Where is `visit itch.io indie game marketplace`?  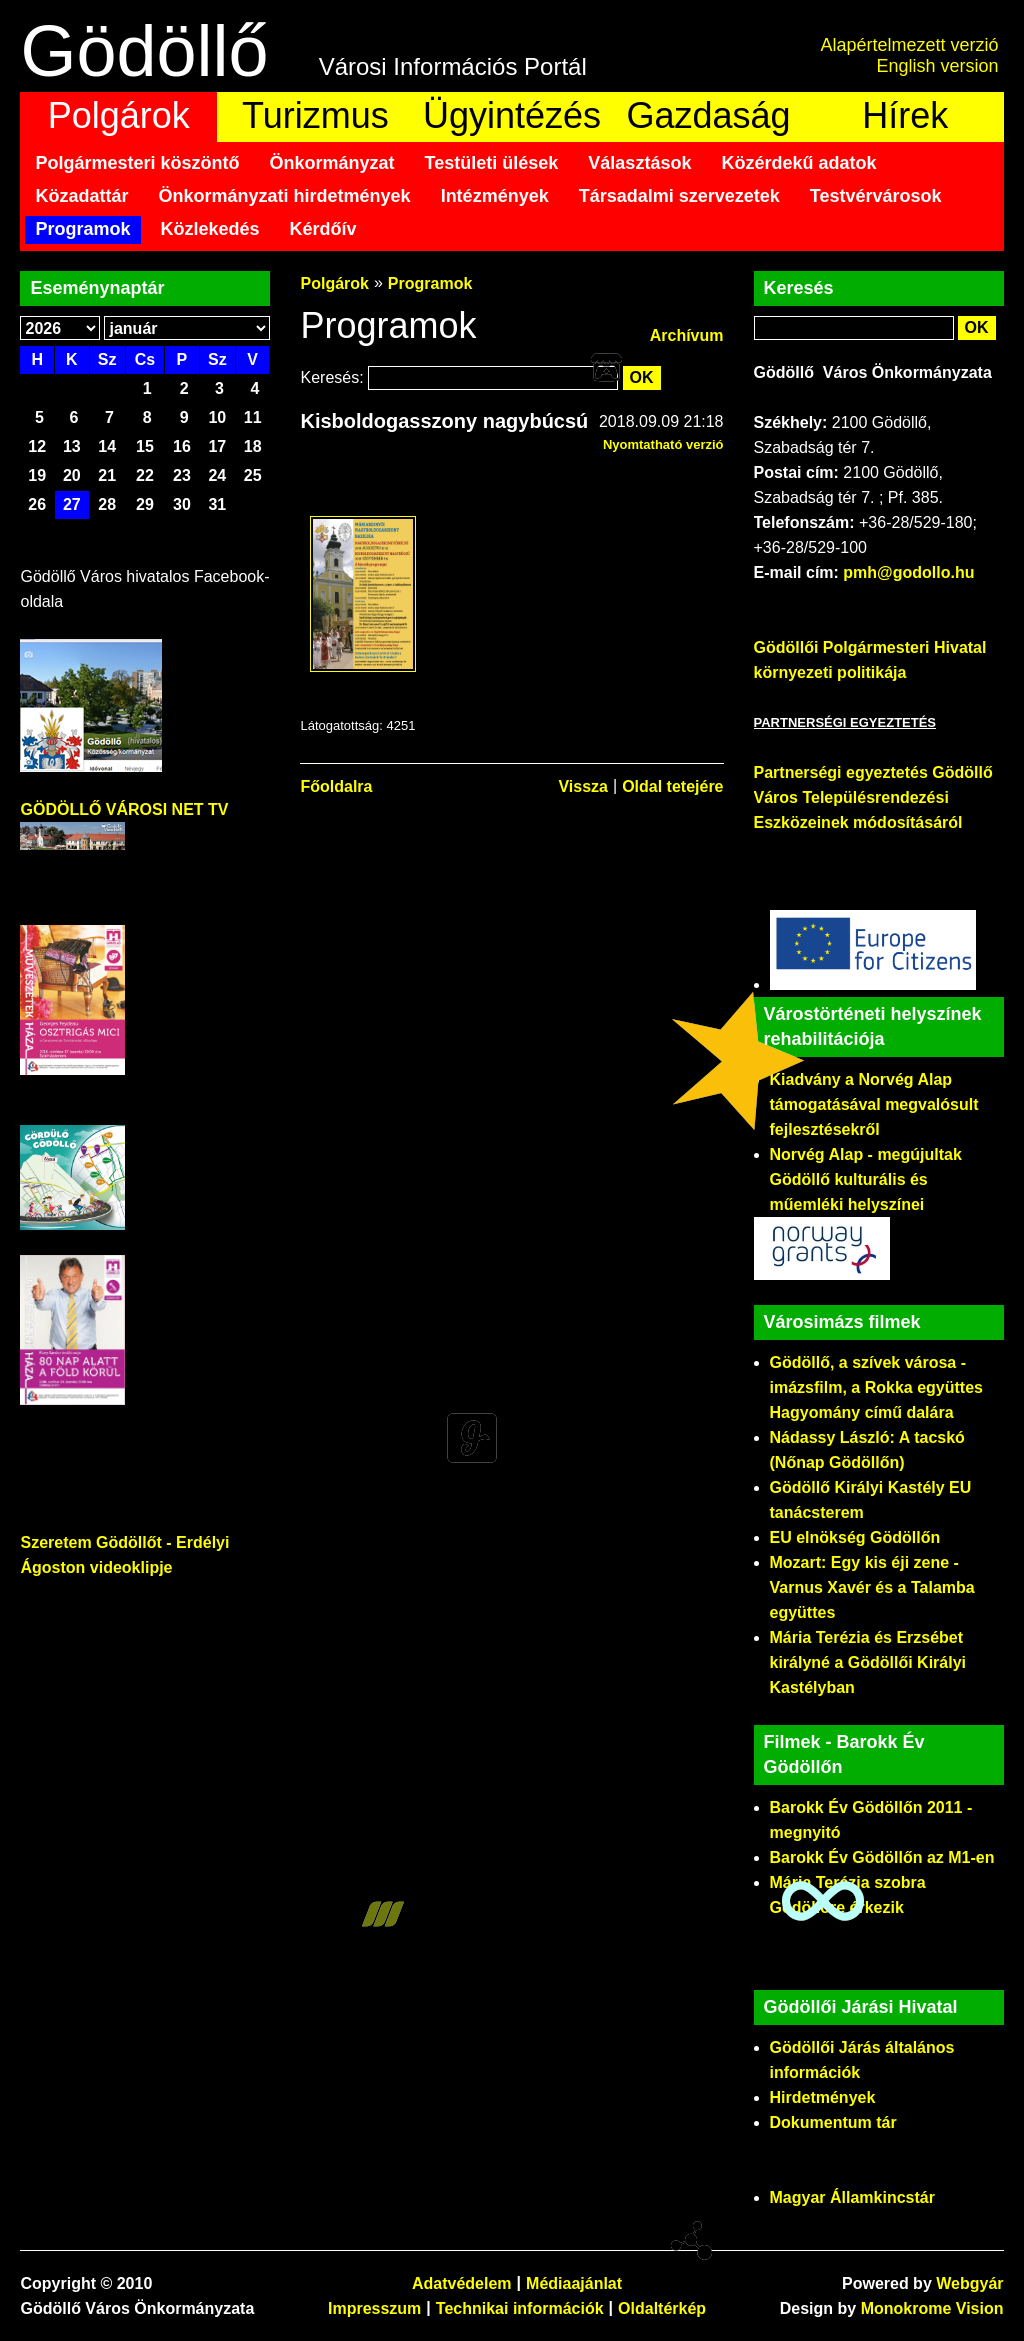
visit itch.io indie game marketplace is located at coordinates (606, 367).